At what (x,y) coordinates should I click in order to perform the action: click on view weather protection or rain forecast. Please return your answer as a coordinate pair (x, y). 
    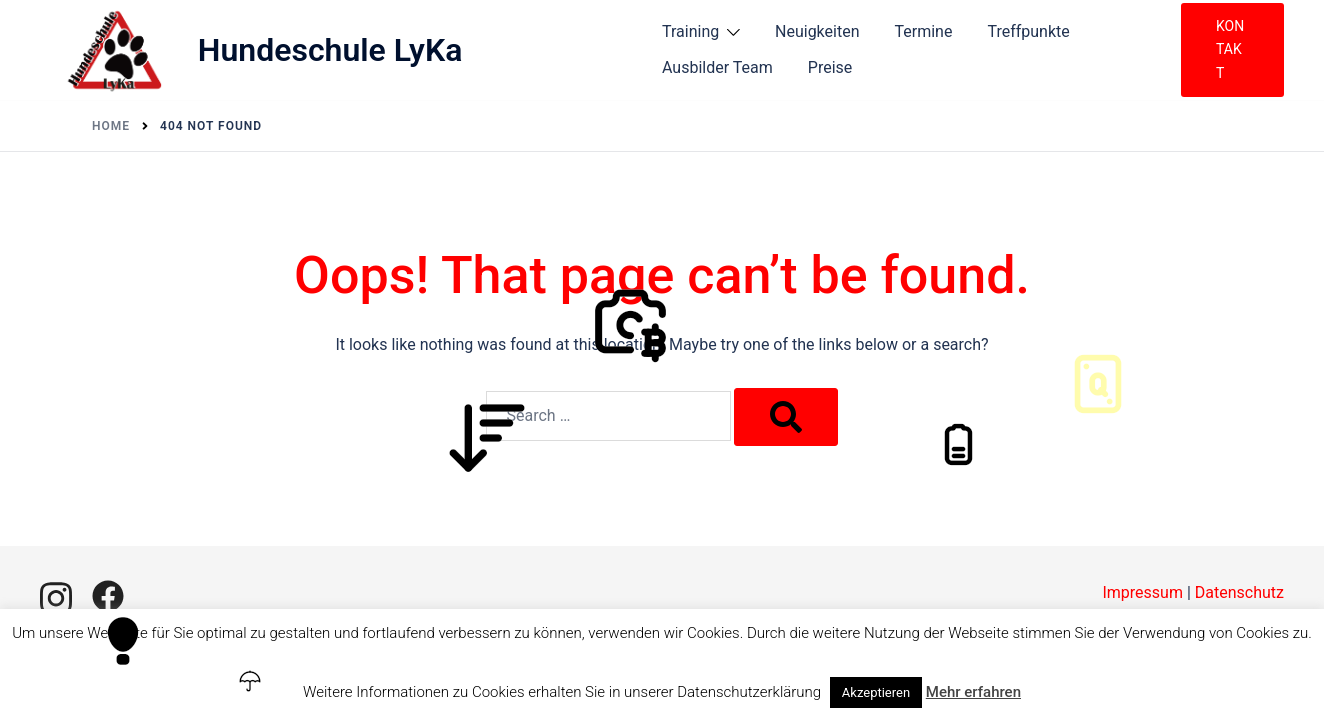
    Looking at the image, I should click on (250, 681).